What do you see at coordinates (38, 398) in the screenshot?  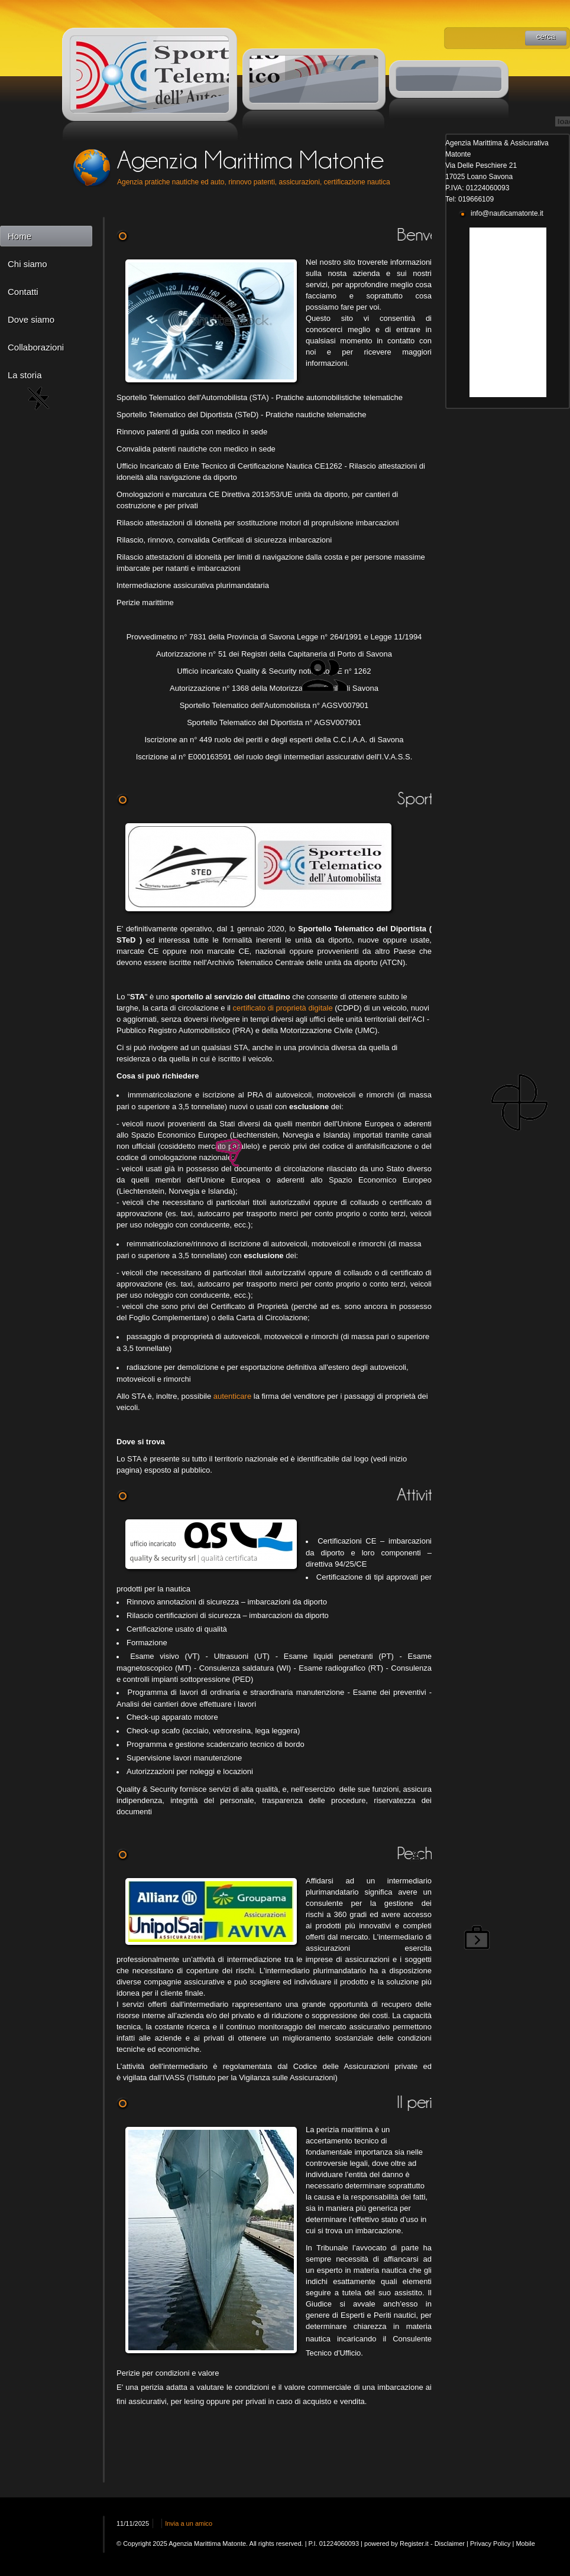 I see `flash or lightning feature disabled` at bounding box center [38, 398].